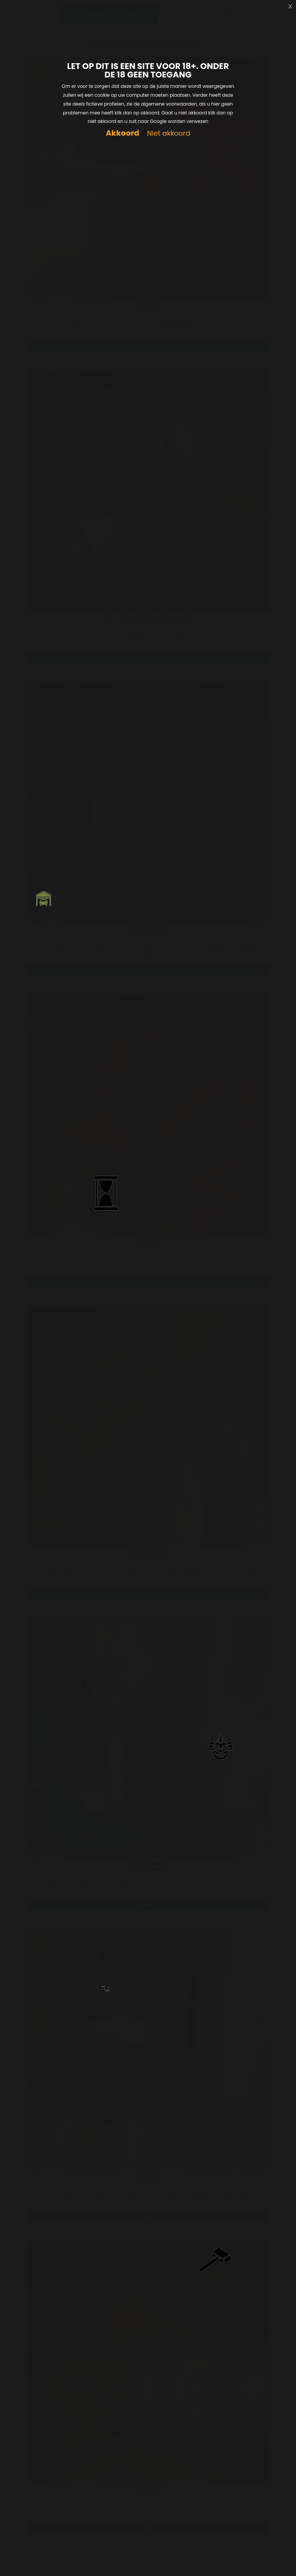  What do you see at coordinates (215, 2260) in the screenshot?
I see `access crafting or building tools` at bounding box center [215, 2260].